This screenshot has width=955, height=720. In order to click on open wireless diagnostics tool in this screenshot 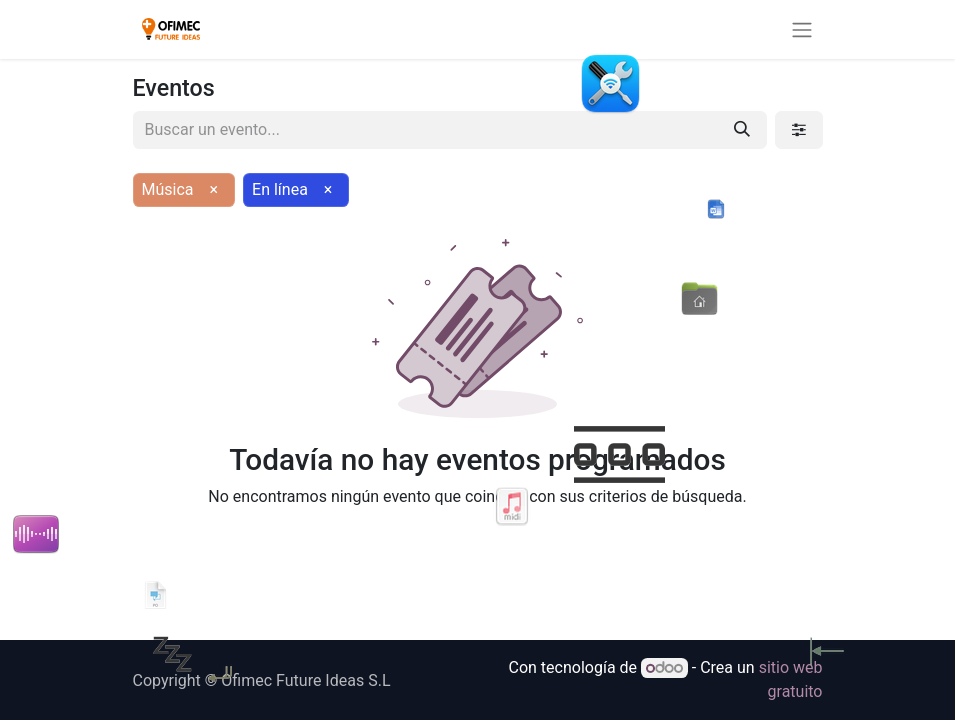, I will do `click(610, 83)`.